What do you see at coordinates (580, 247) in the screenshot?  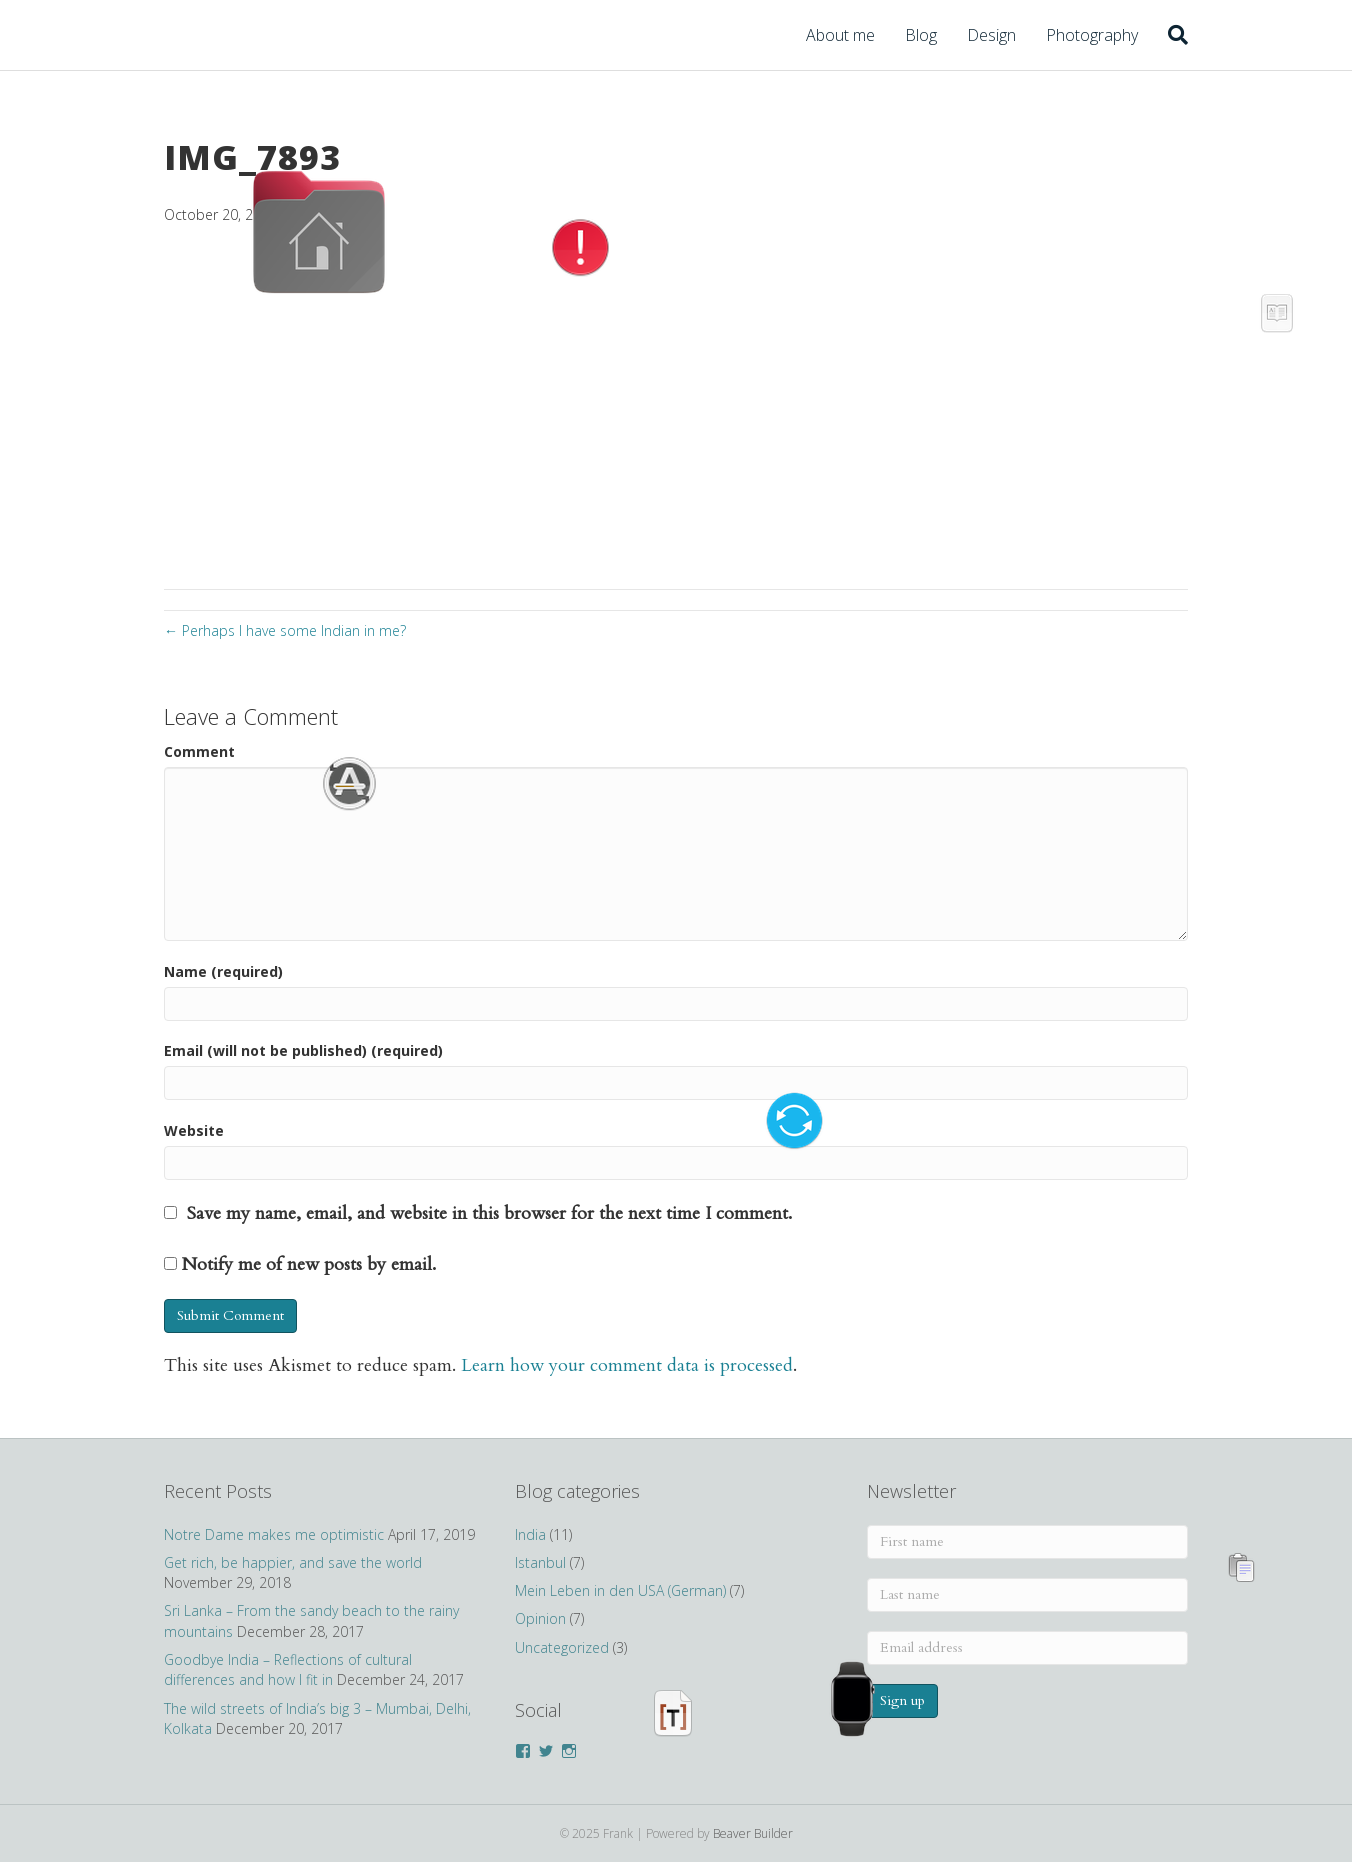 I see `indicates a warning or caution message` at bounding box center [580, 247].